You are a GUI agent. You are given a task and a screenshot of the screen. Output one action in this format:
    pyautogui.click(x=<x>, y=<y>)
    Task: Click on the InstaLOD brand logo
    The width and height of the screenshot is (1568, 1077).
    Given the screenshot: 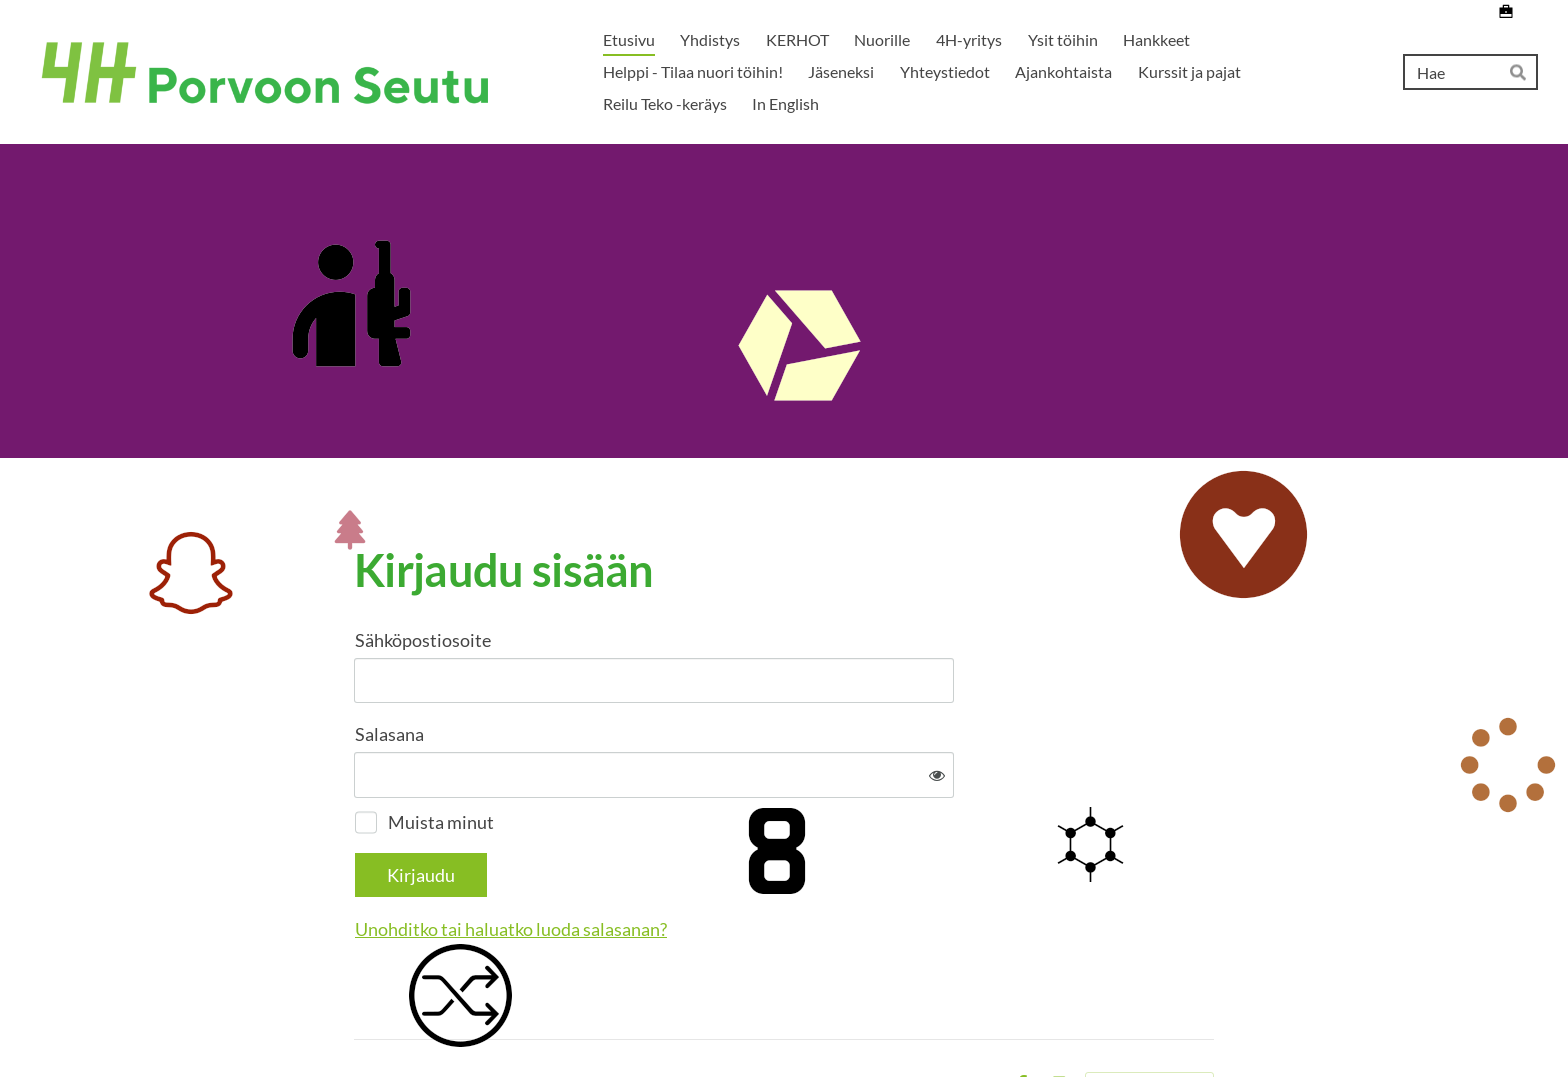 What is the action you would take?
    pyautogui.click(x=799, y=345)
    